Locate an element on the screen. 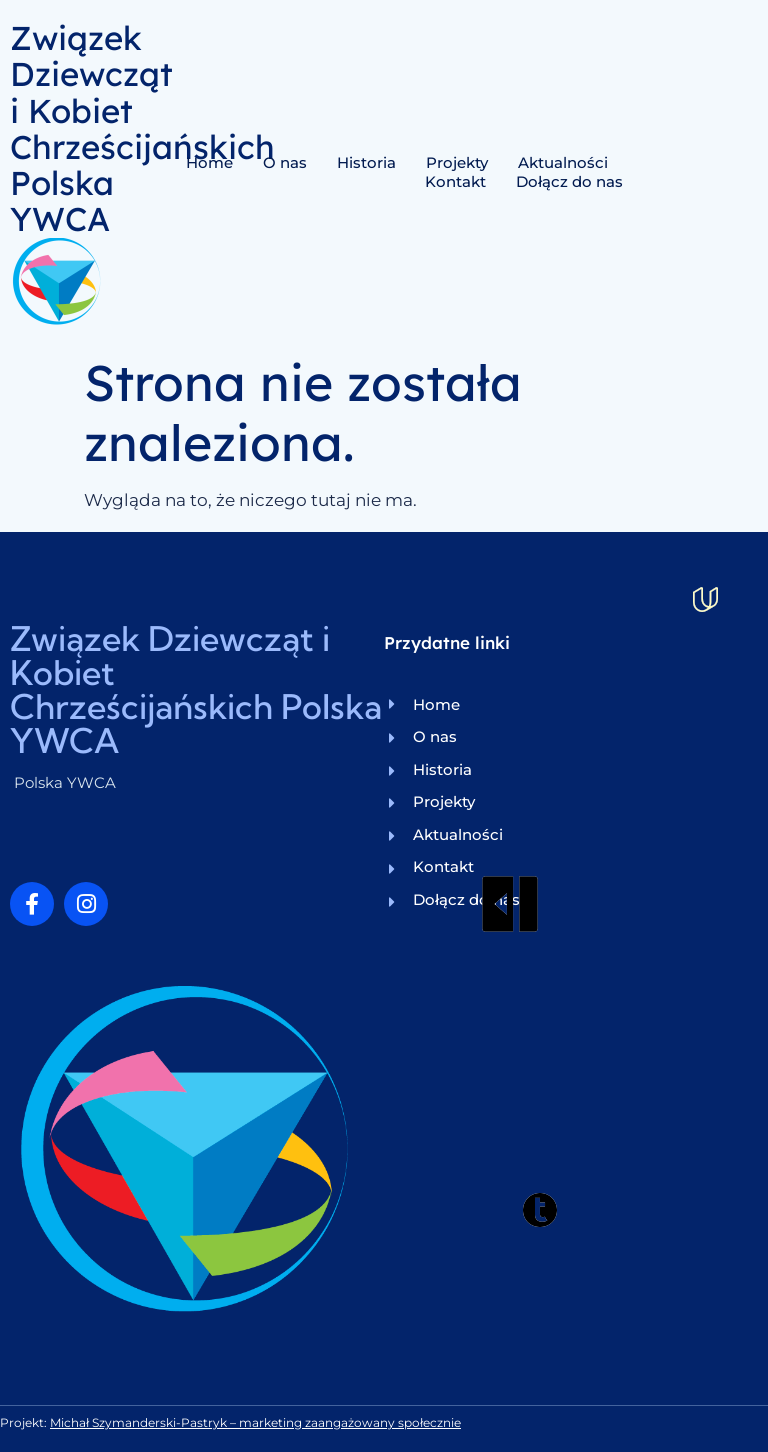  collapse the sidebar panel is located at coordinates (510, 904).